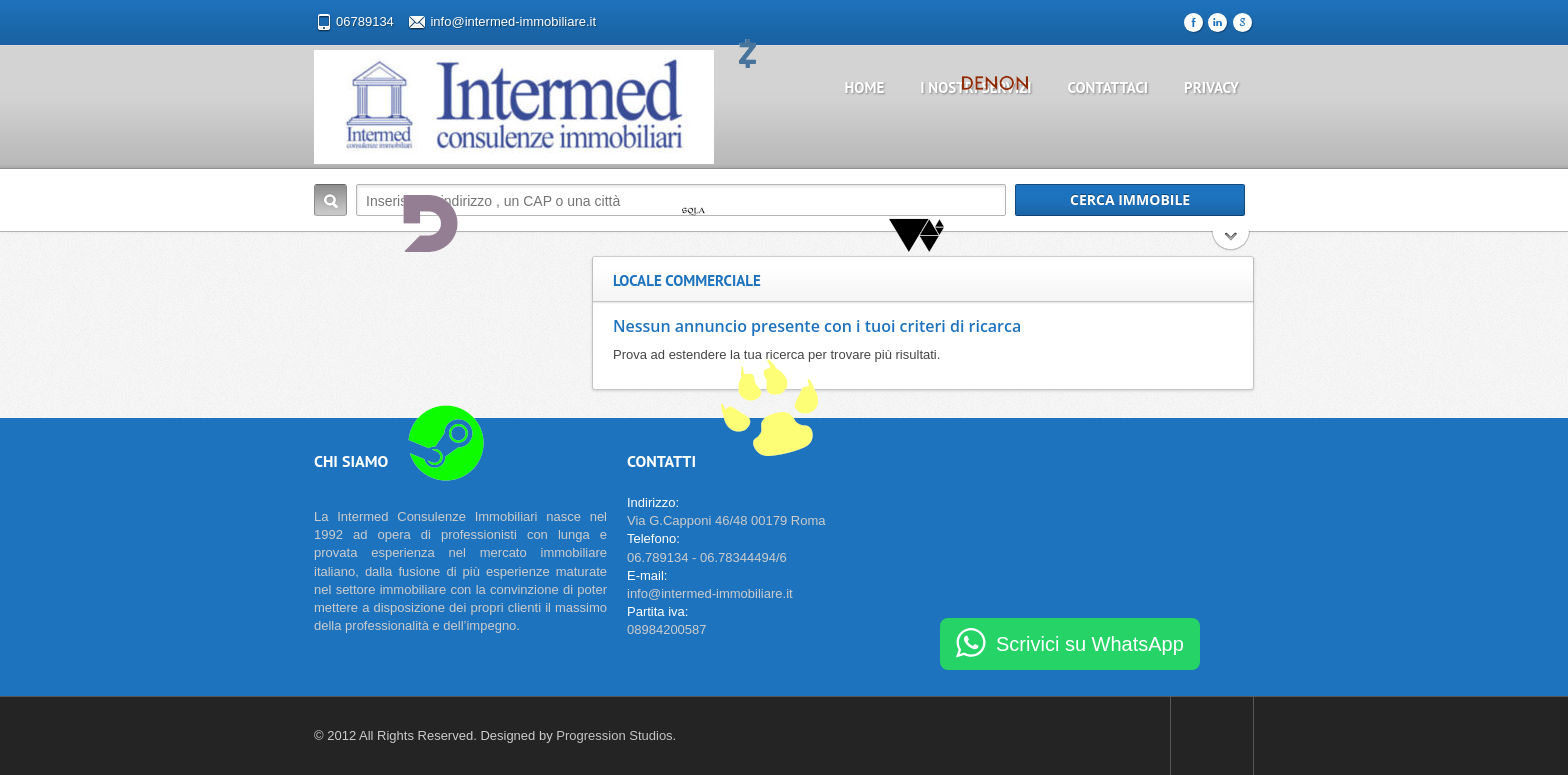 This screenshot has width=1568, height=775. What do you see at coordinates (769, 407) in the screenshot?
I see `lazarus IDE logo` at bounding box center [769, 407].